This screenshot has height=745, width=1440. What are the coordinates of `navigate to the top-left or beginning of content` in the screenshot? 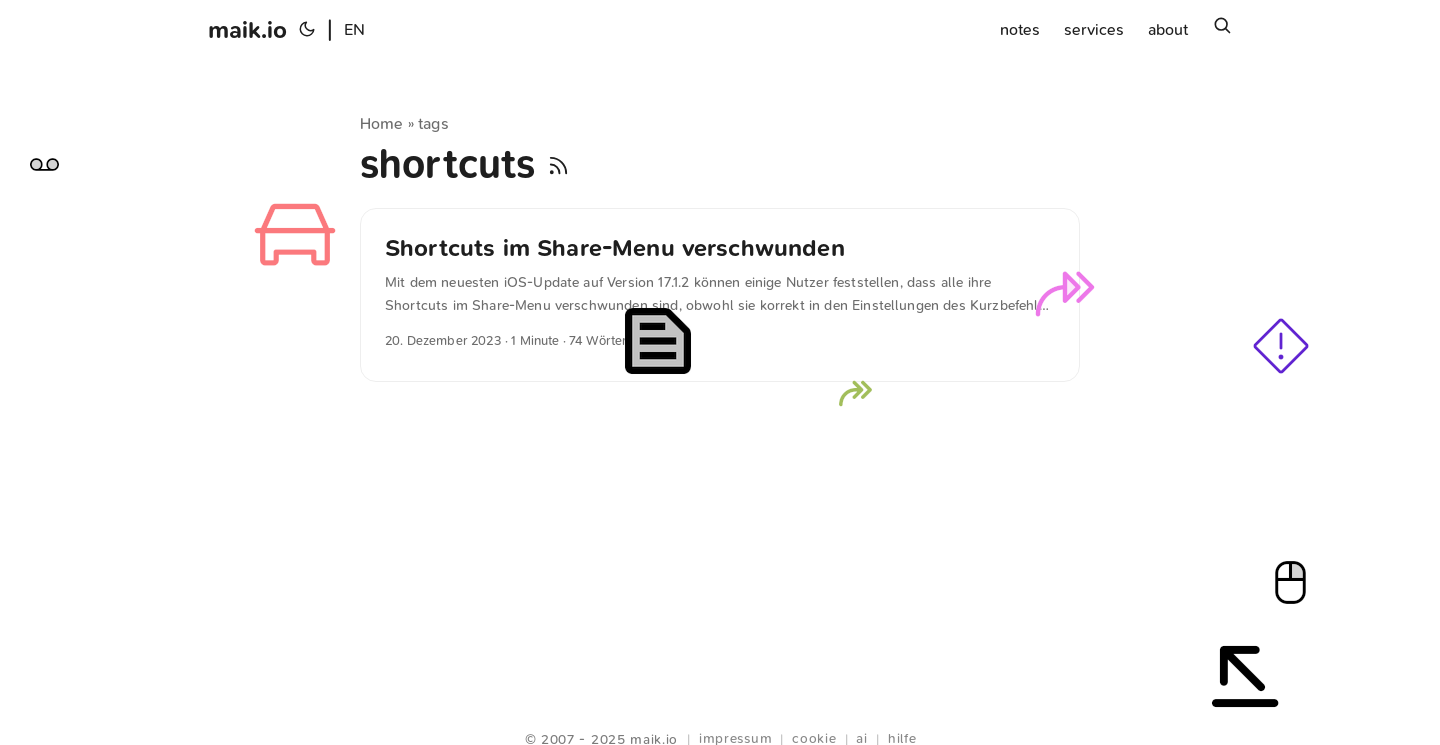 It's located at (1242, 676).